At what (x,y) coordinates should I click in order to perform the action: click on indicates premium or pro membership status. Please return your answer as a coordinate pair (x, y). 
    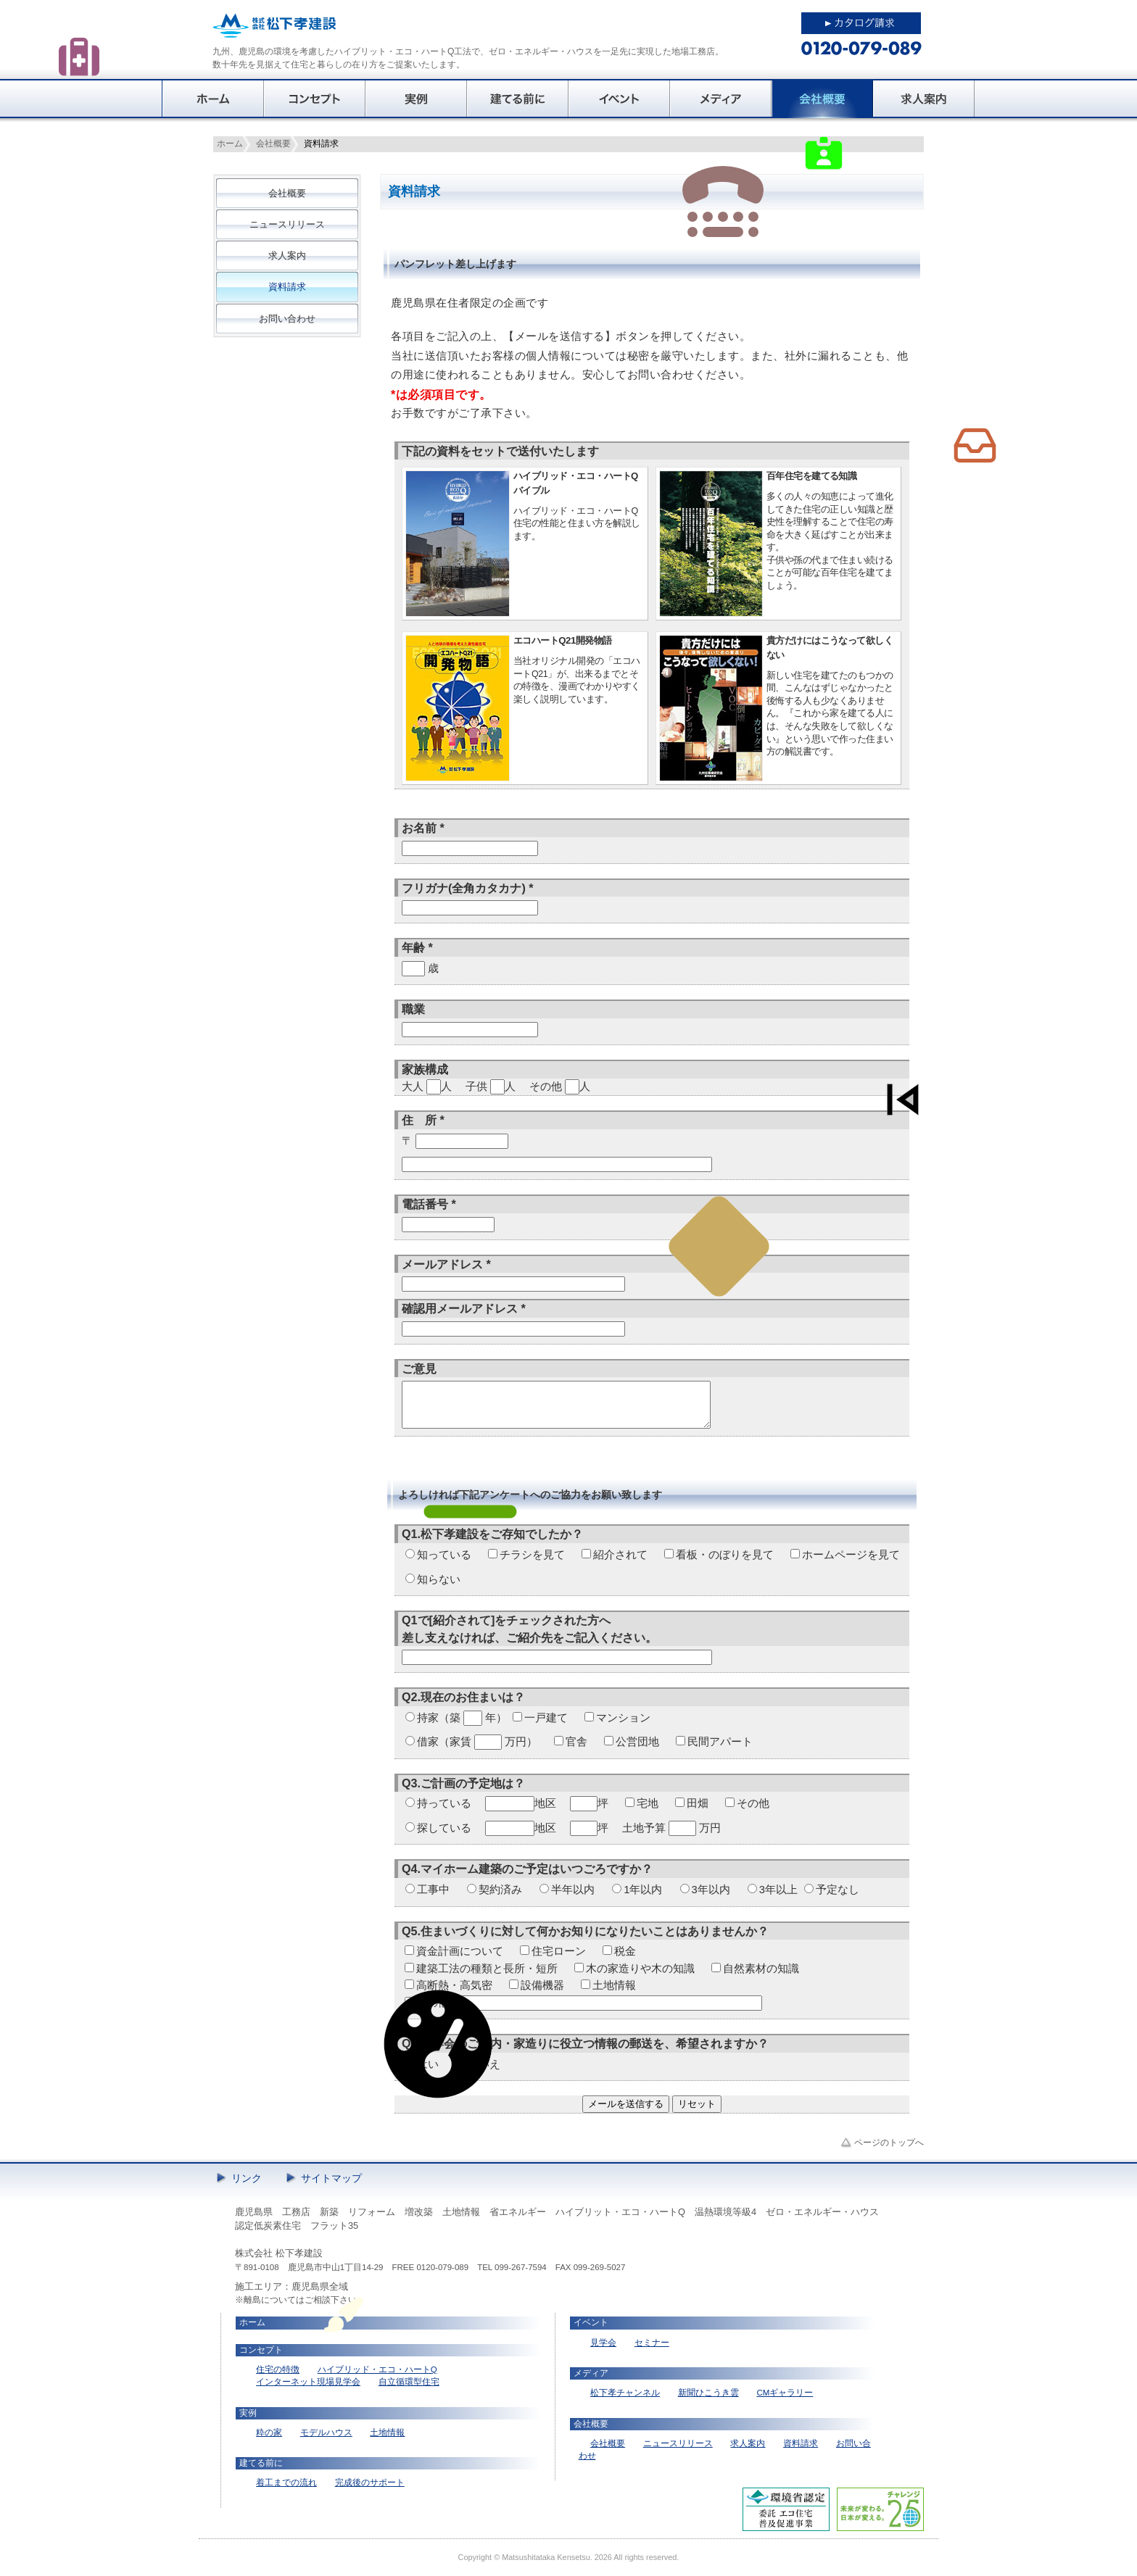
    Looking at the image, I should click on (719, 1246).